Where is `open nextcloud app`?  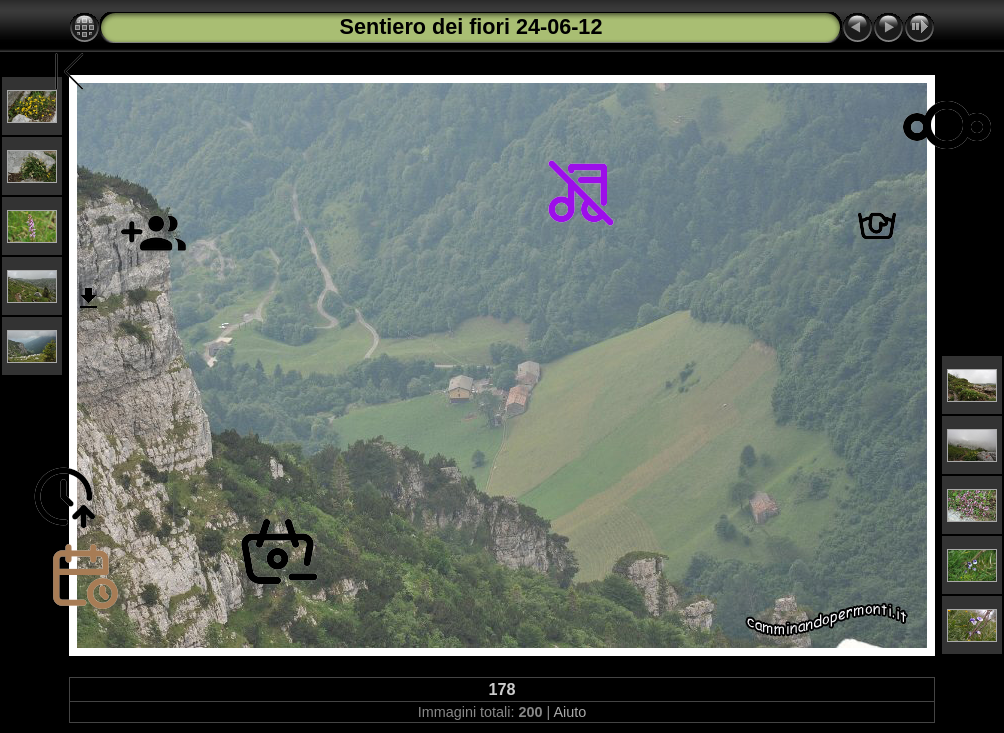 open nextcloud app is located at coordinates (947, 125).